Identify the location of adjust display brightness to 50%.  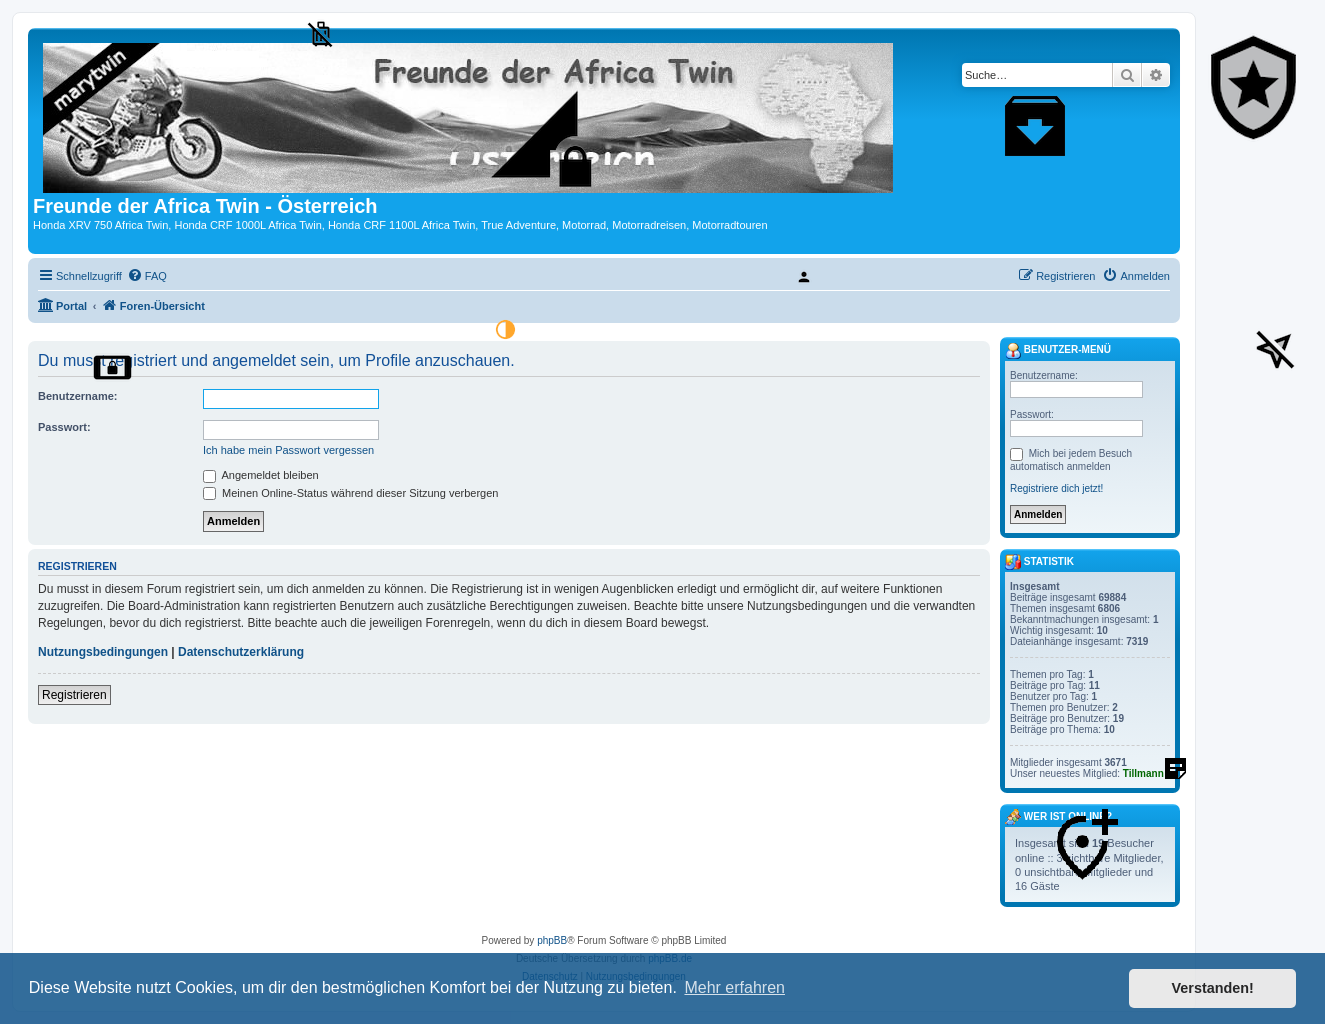
(505, 329).